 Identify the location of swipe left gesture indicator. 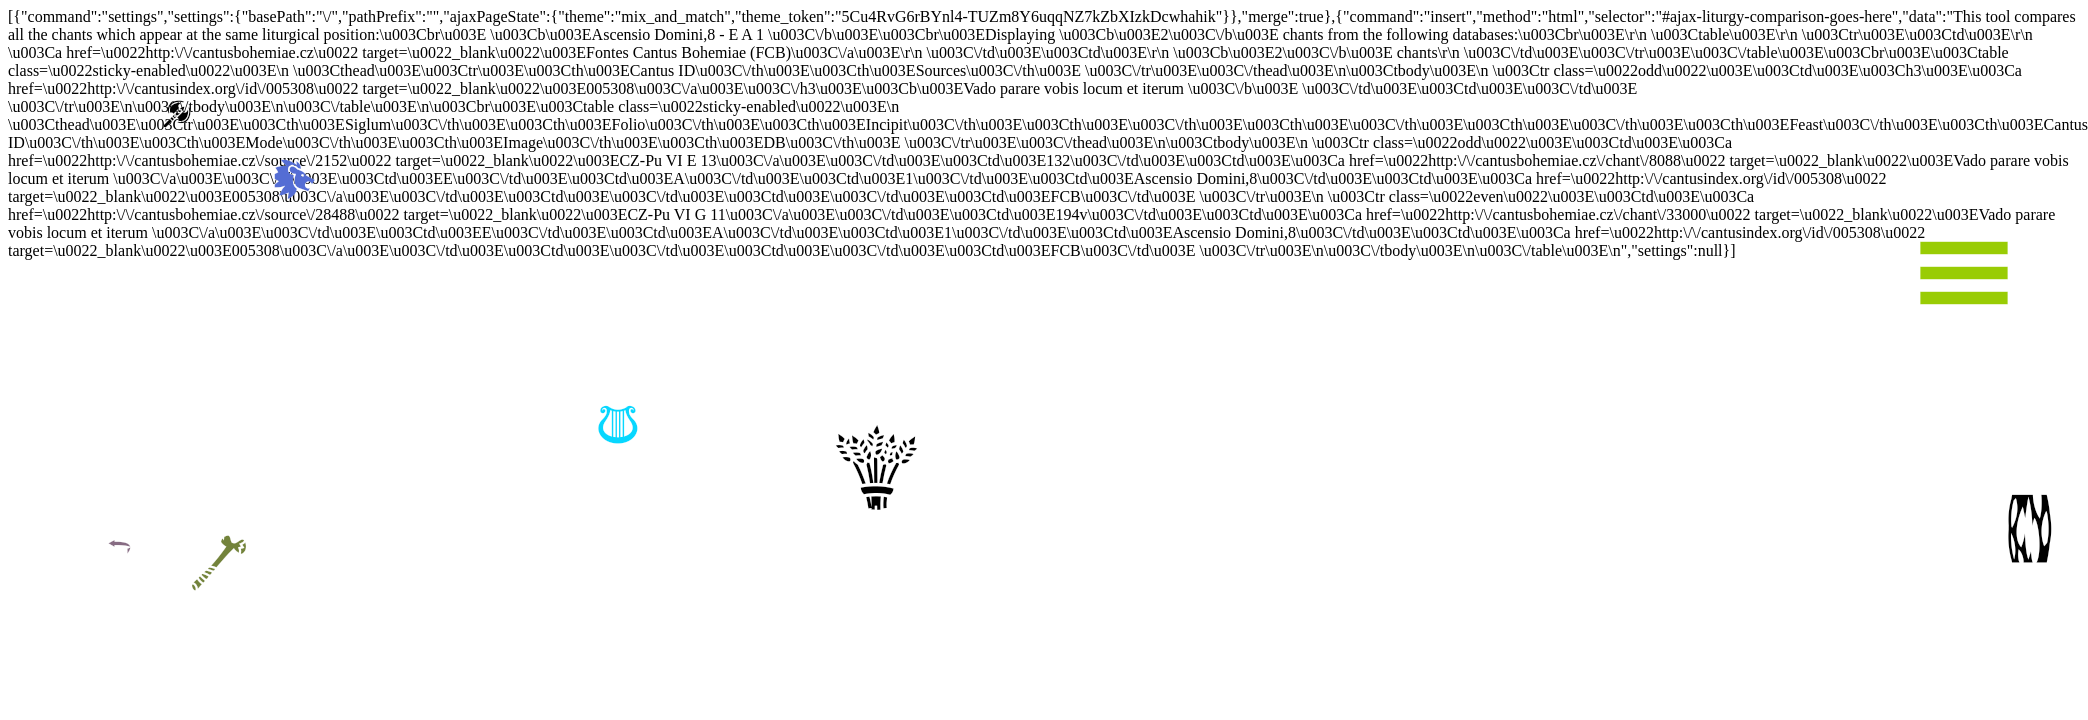
(119, 546).